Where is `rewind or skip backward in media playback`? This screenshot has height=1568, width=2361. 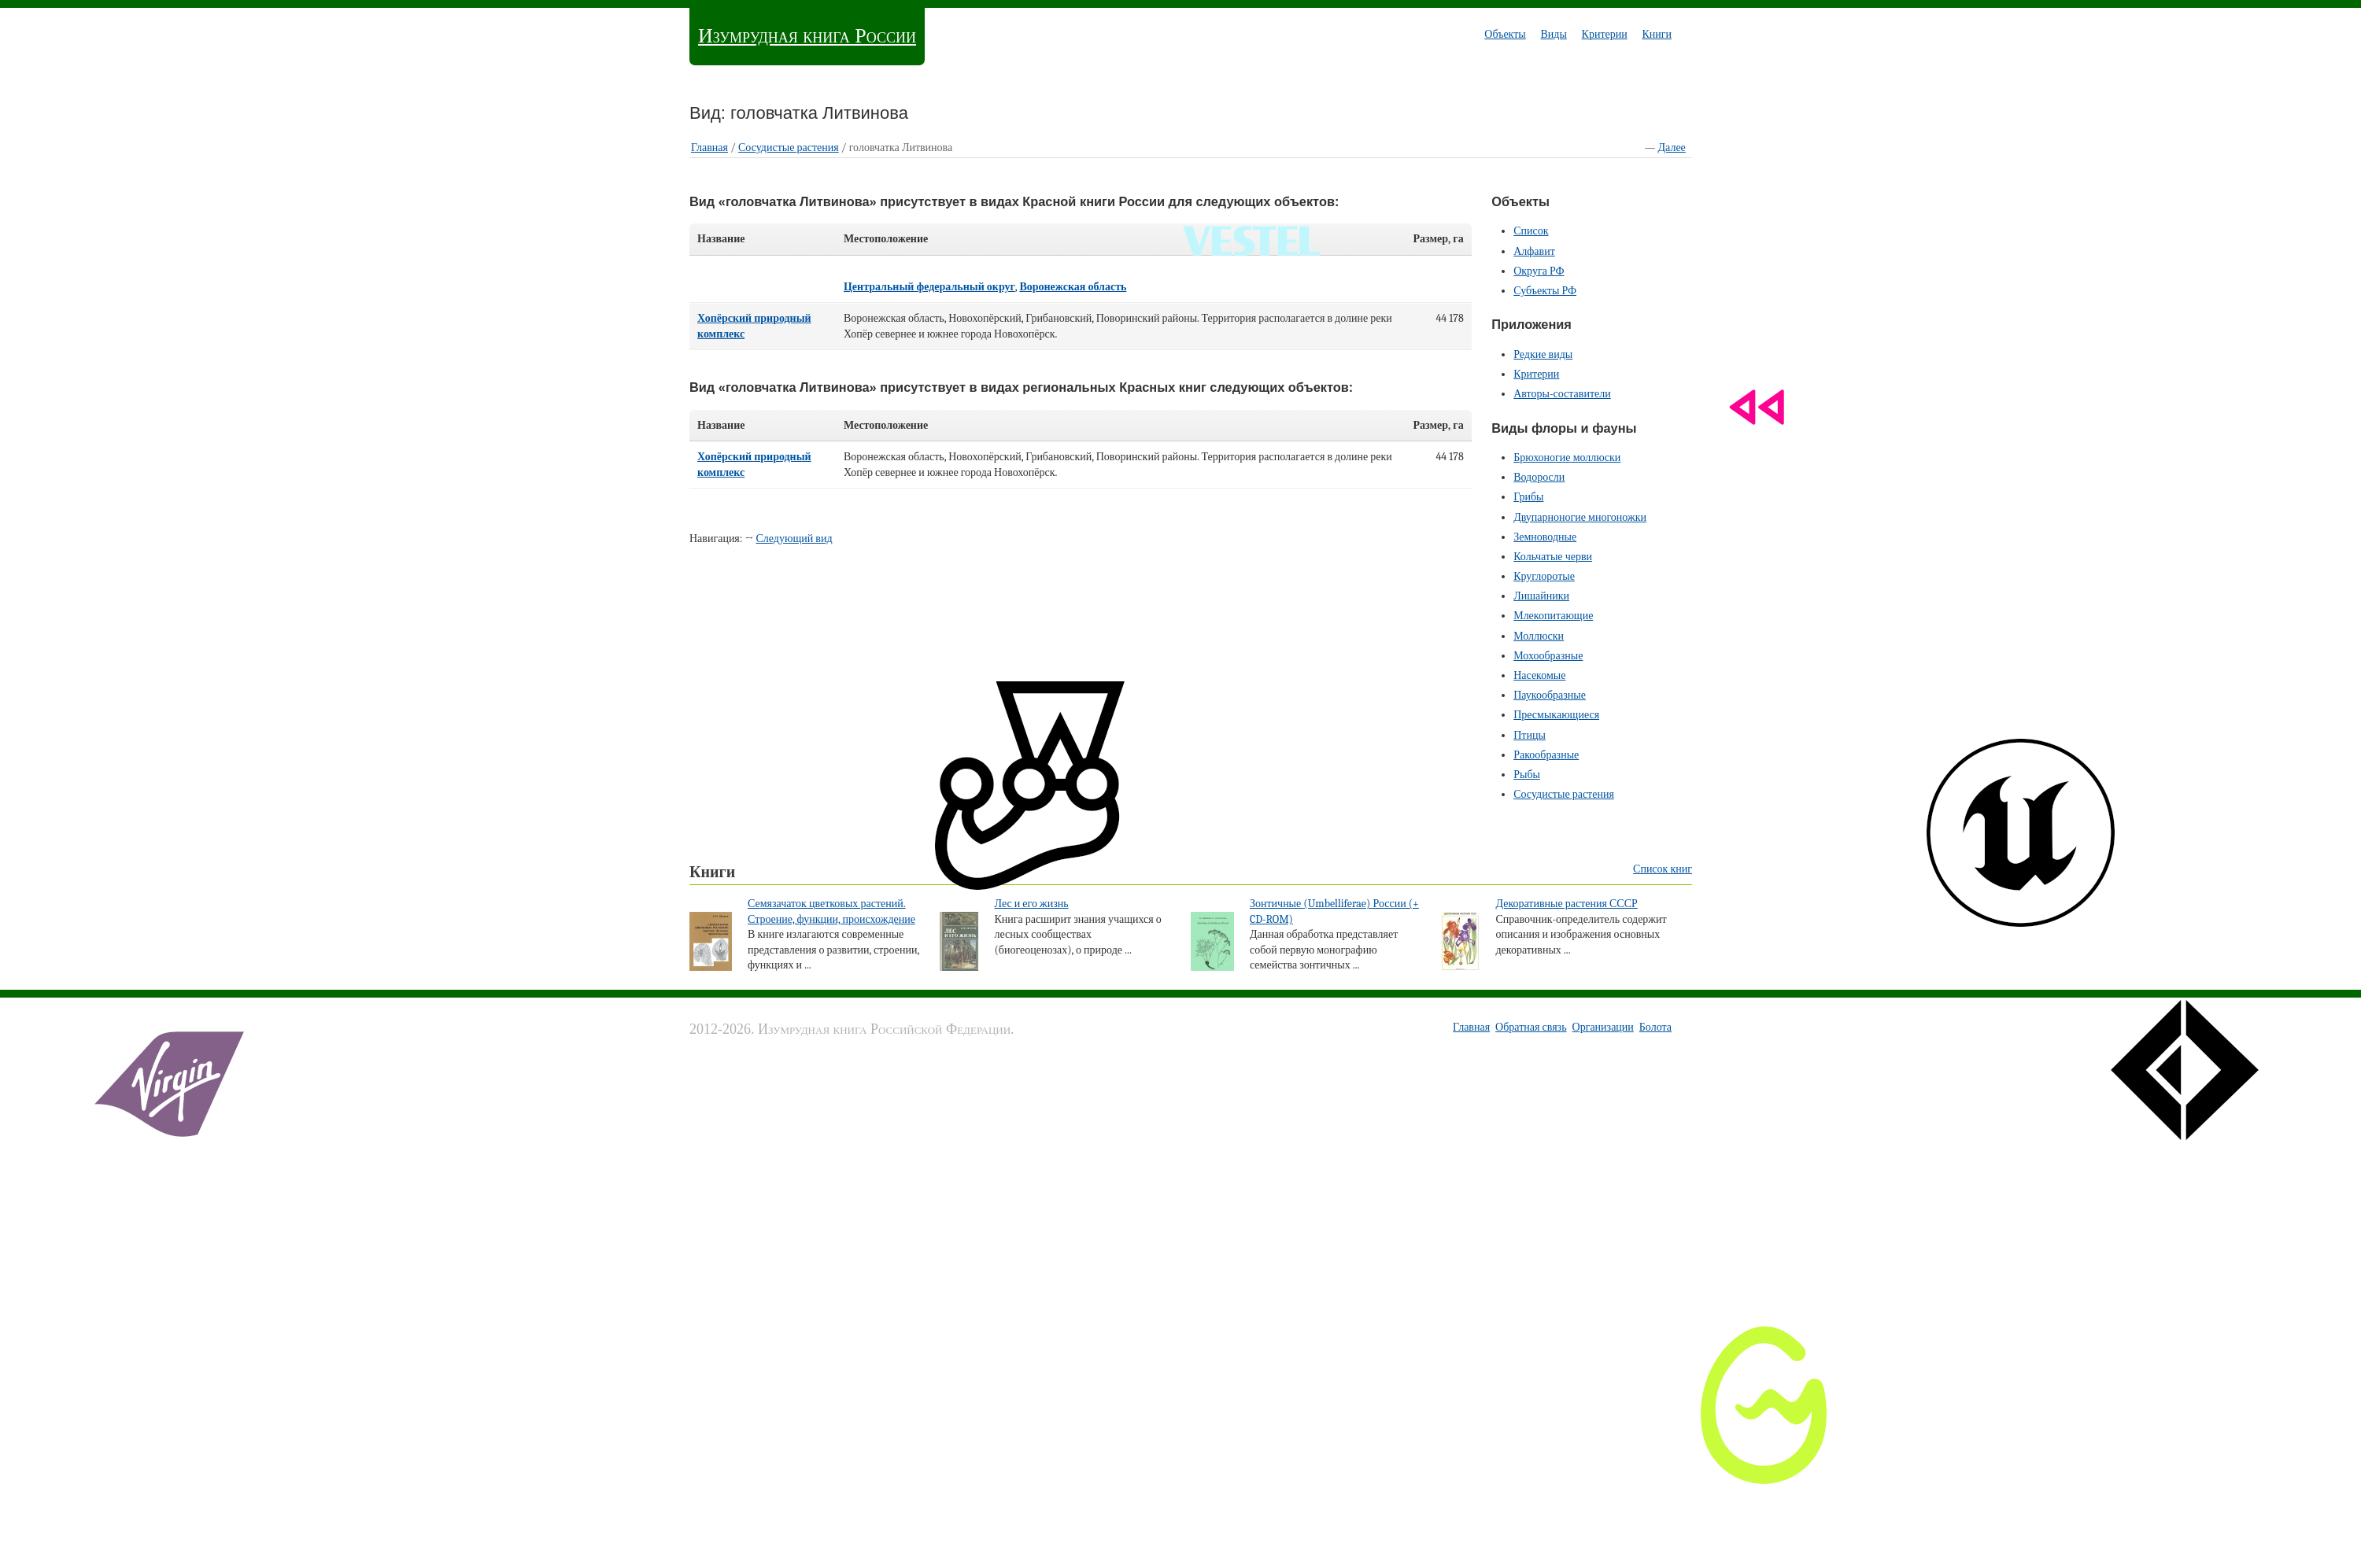 rewind or skip backward in media playback is located at coordinates (1758, 407).